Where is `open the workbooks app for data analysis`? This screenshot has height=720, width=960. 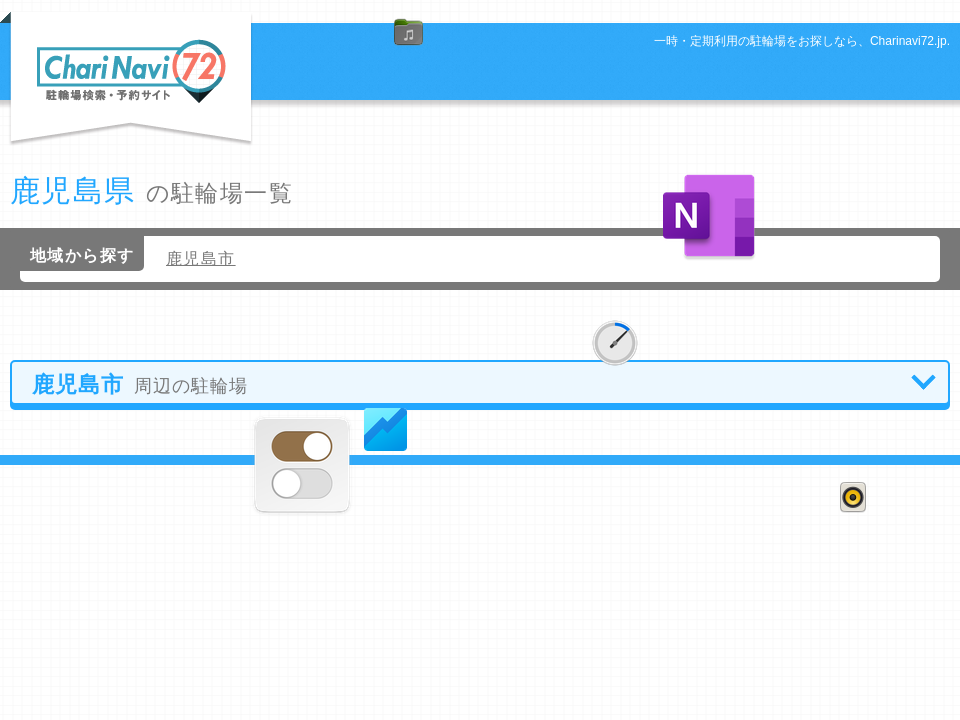
open the workbooks app for data analysis is located at coordinates (385, 429).